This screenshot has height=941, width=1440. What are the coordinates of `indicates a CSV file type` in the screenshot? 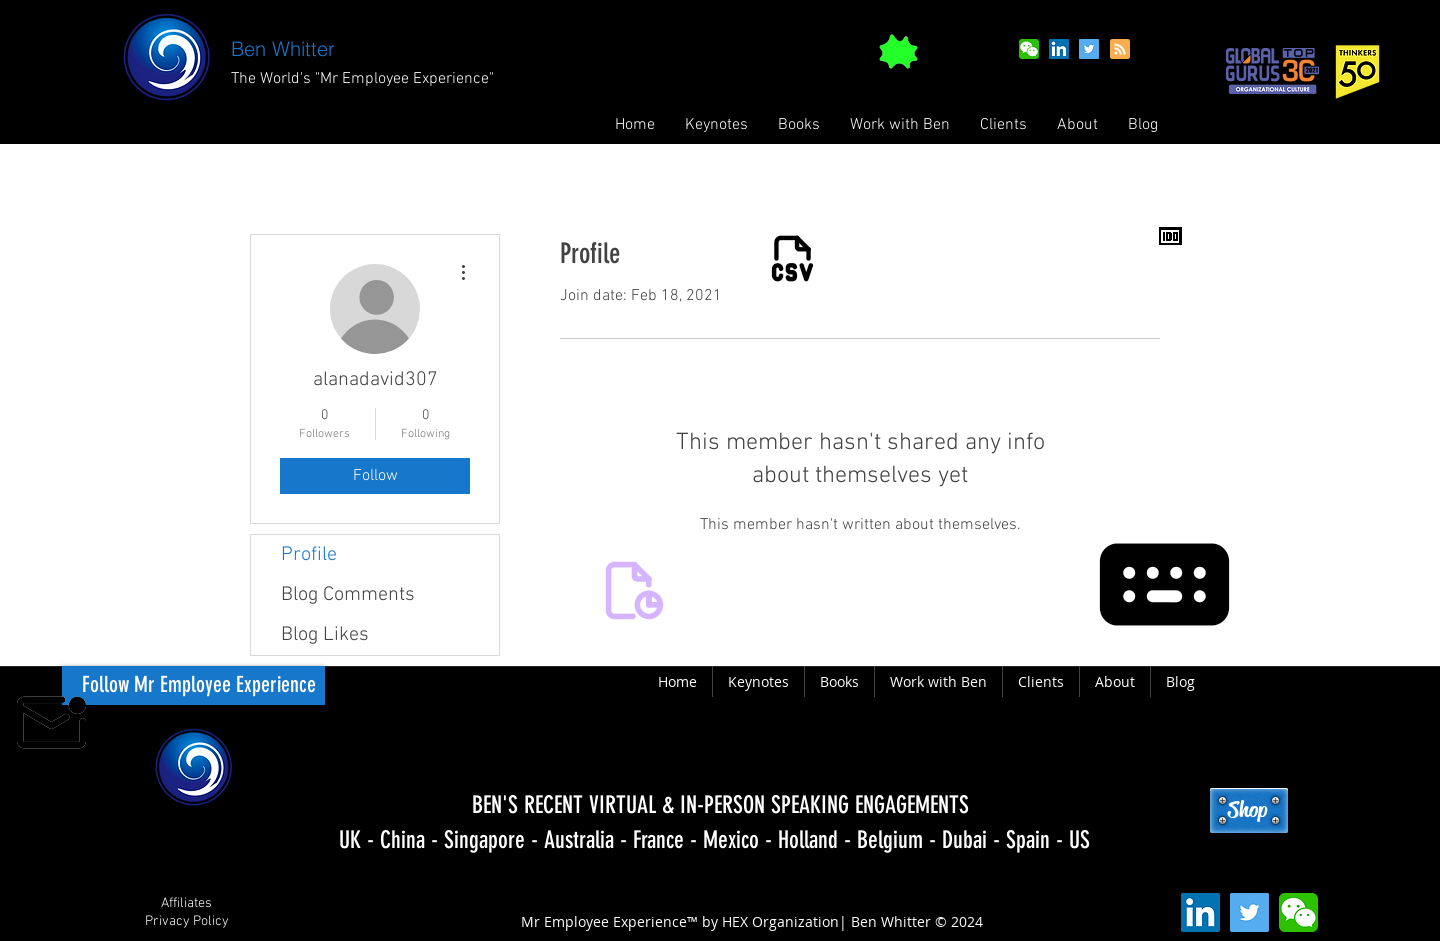 It's located at (792, 258).